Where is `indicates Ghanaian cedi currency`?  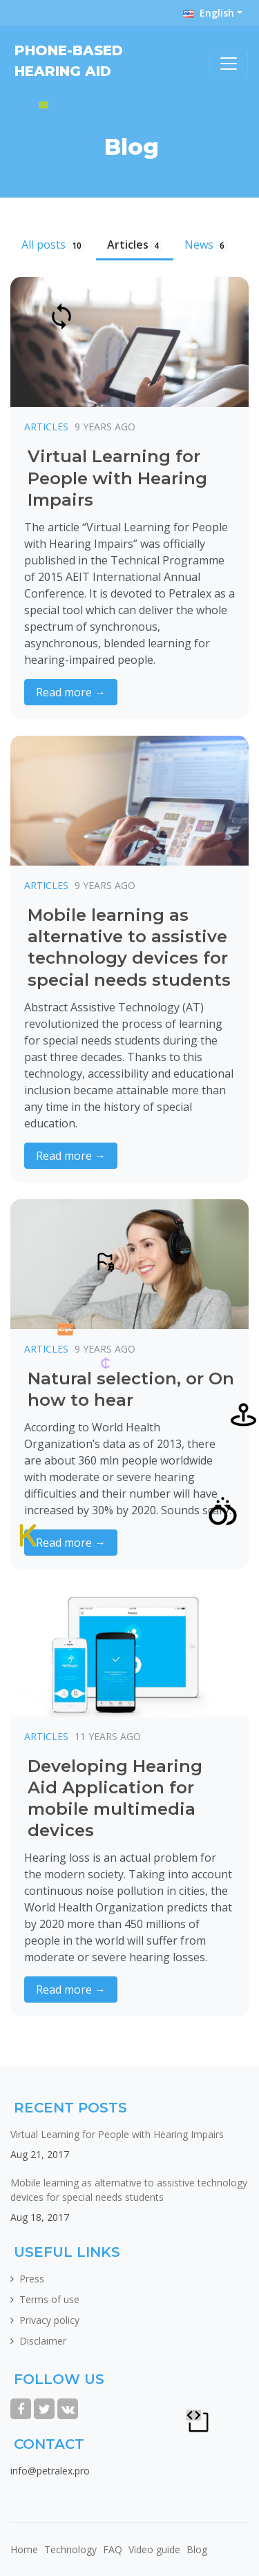 indicates Ghanaian cedi currency is located at coordinates (105, 1363).